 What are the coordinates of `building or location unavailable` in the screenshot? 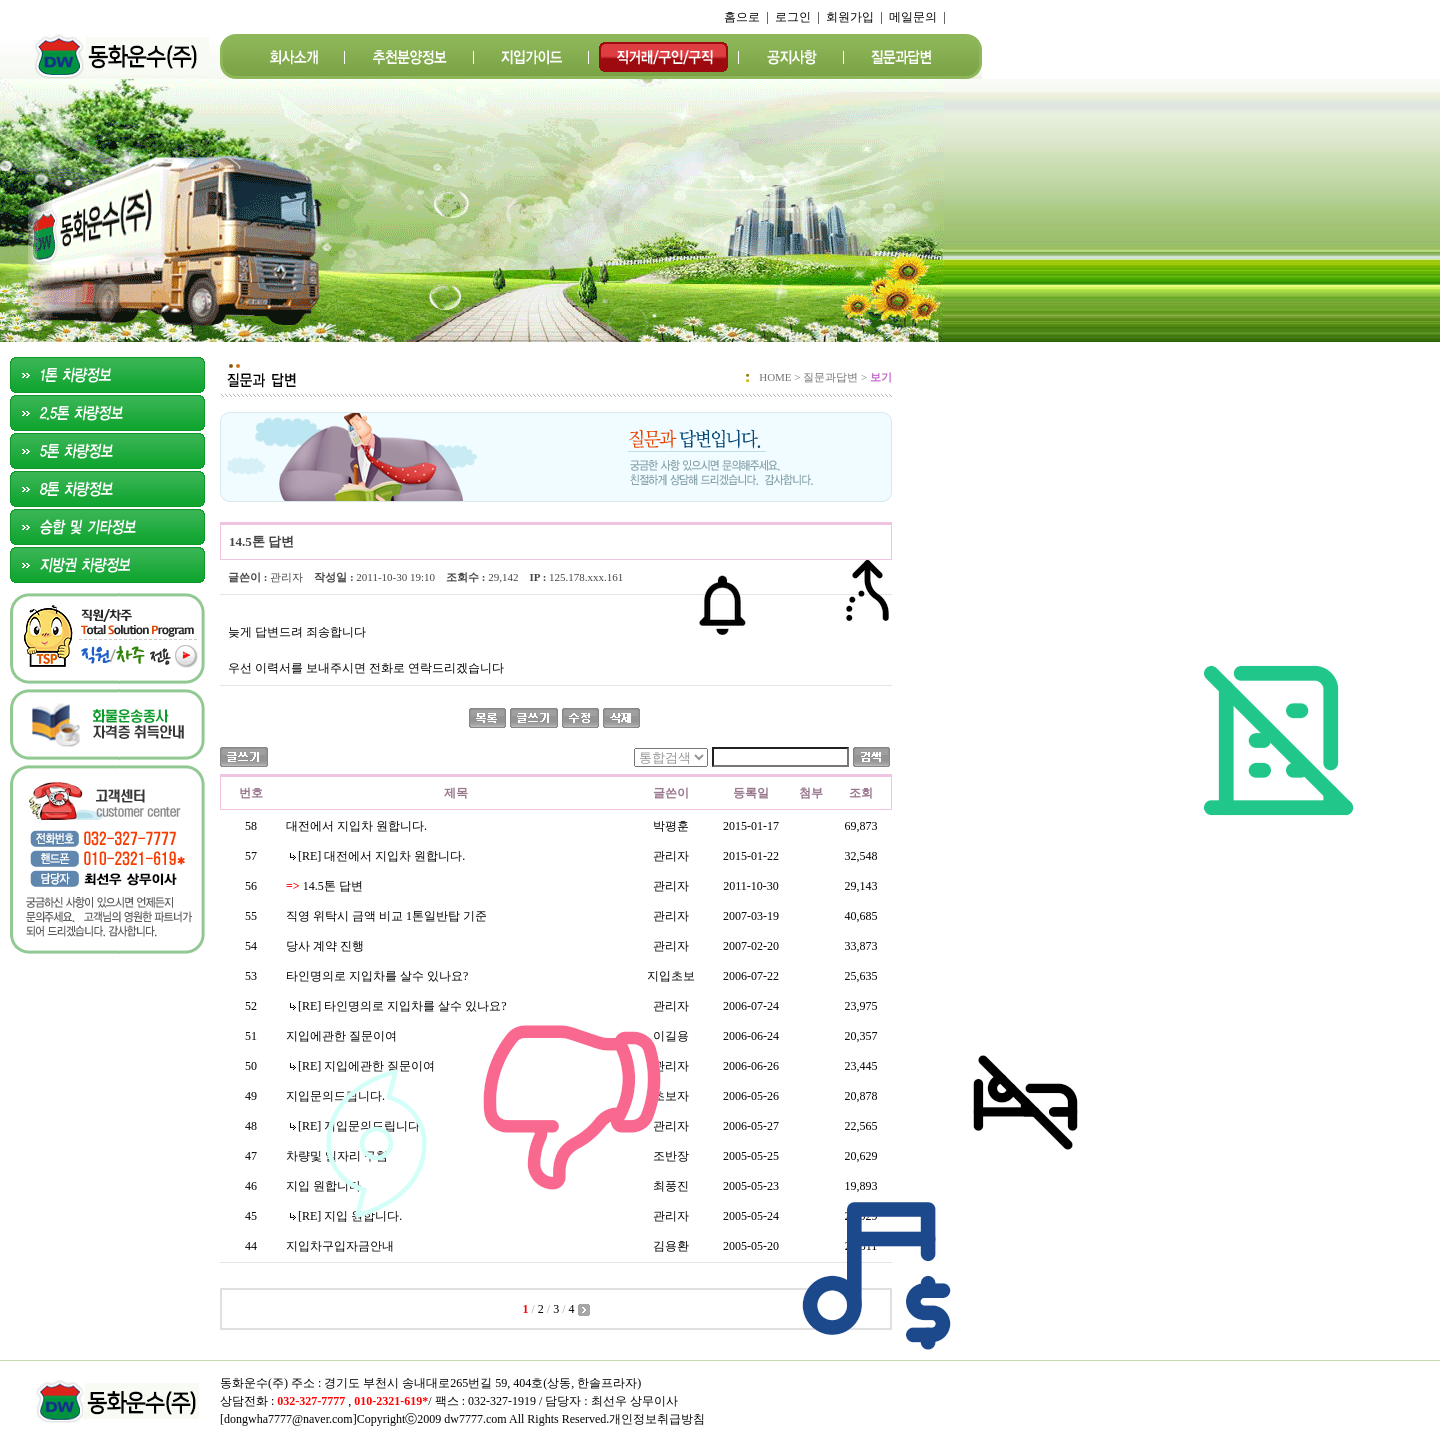 It's located at (1278, 740).